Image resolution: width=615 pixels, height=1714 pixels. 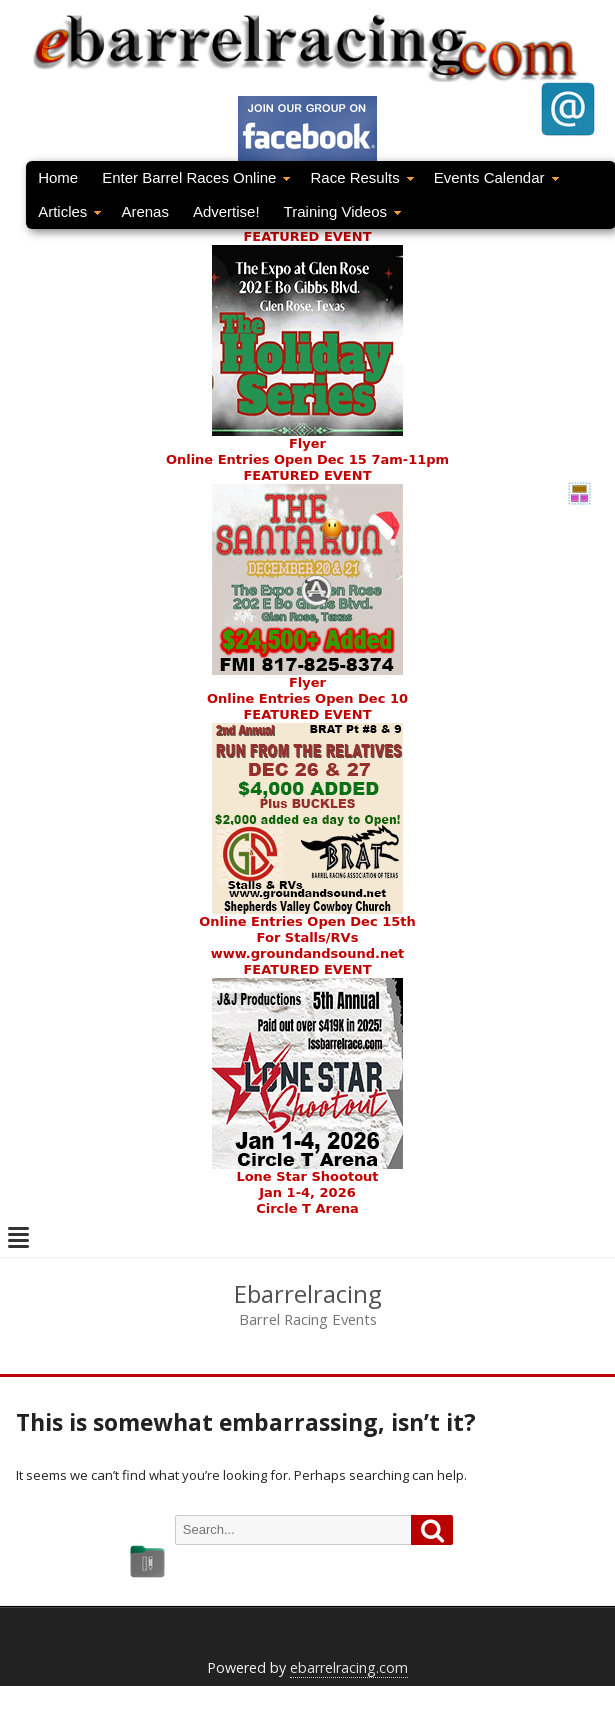 What do you see at coordinates (316, 590) in the screenshot?
I see `check for available software updates` at bounding box center [316, 590].